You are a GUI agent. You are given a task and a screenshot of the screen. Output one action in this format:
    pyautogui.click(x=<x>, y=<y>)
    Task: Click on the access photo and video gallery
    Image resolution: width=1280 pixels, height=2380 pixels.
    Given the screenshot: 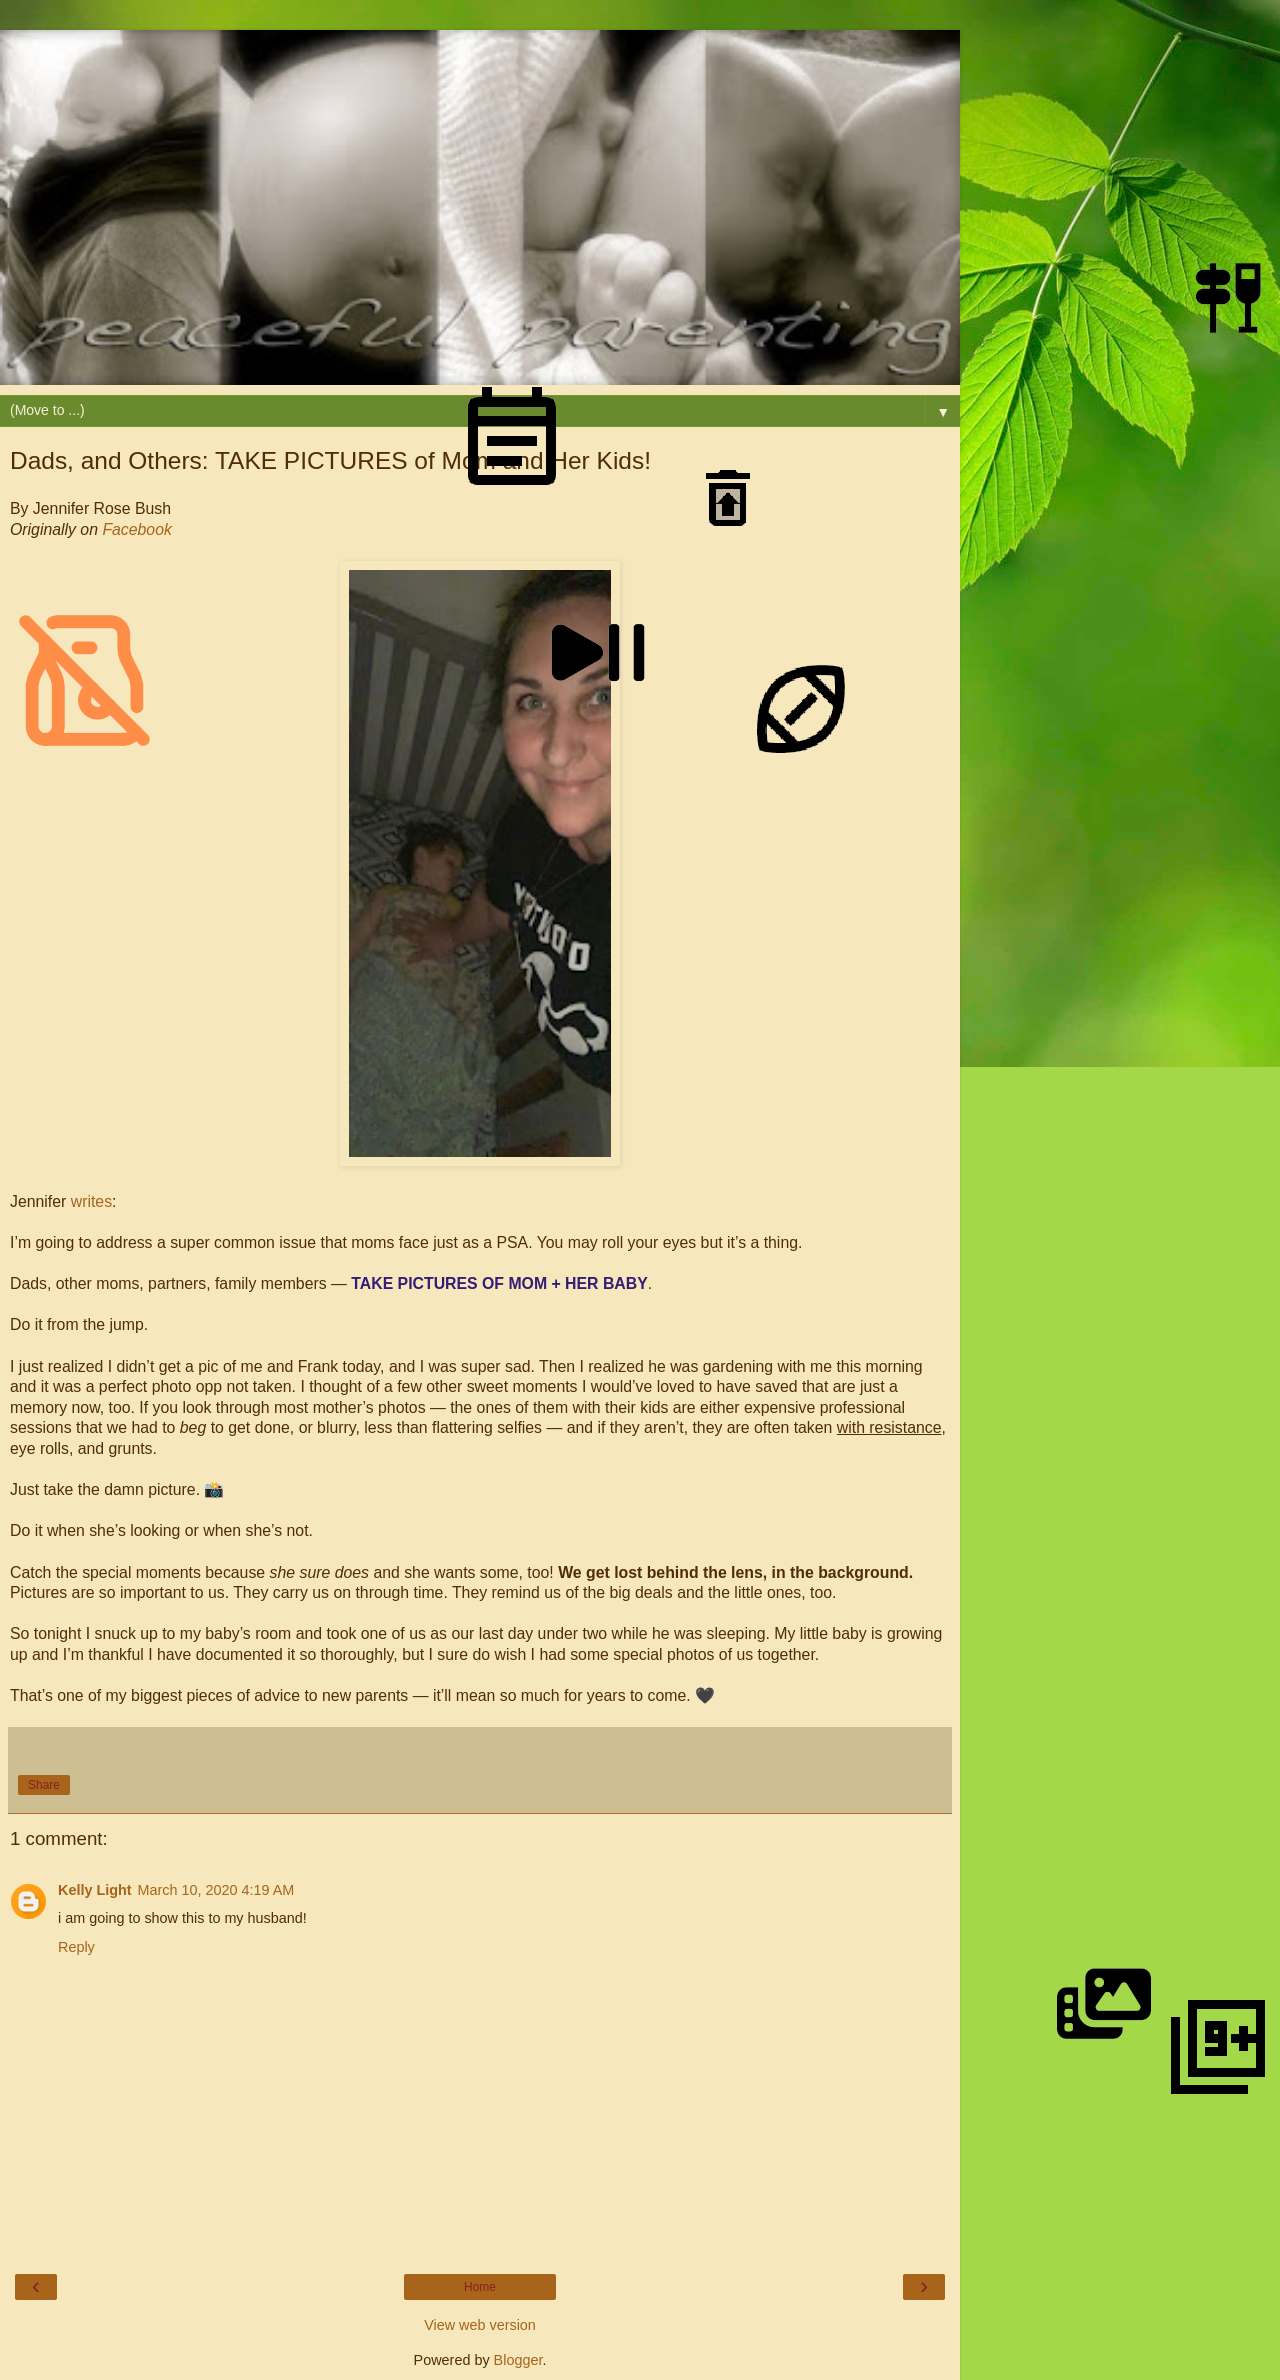 What is the action you would take?
    pyautogui.click(x=1104, y=2006)
    